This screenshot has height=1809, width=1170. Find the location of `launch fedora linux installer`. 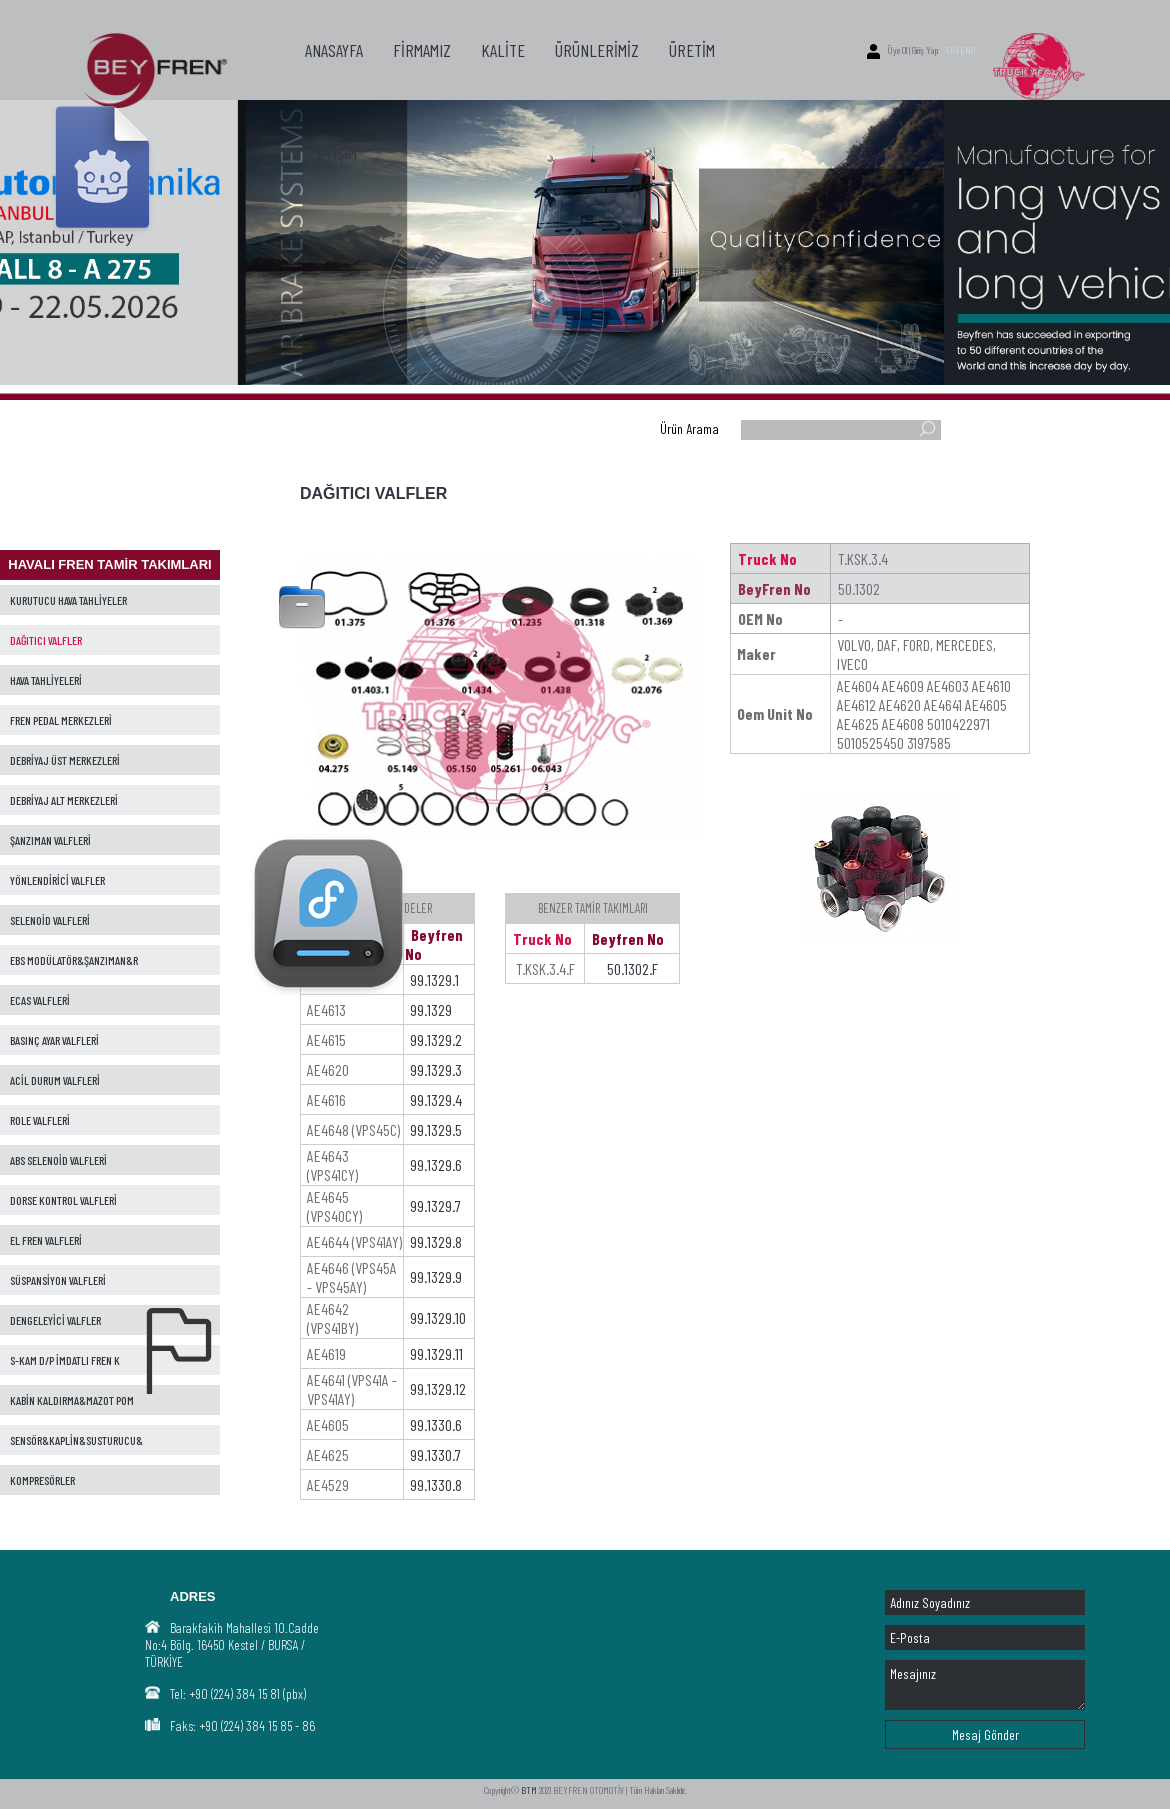

launch fedora linux installer is located at coordinates (328, 913).